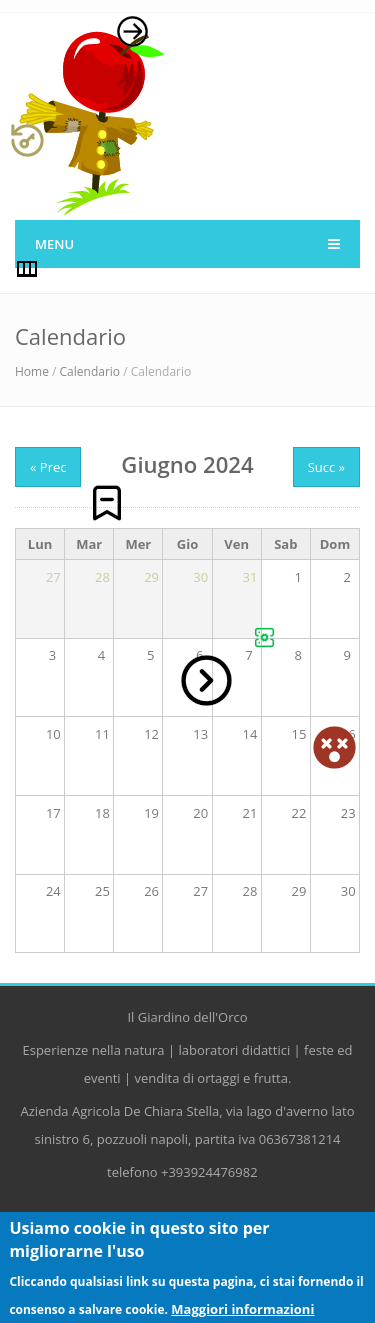 This screenshot has height=1323, width=375. I want to click on rotate or reset encryption key, so click(27, 140).